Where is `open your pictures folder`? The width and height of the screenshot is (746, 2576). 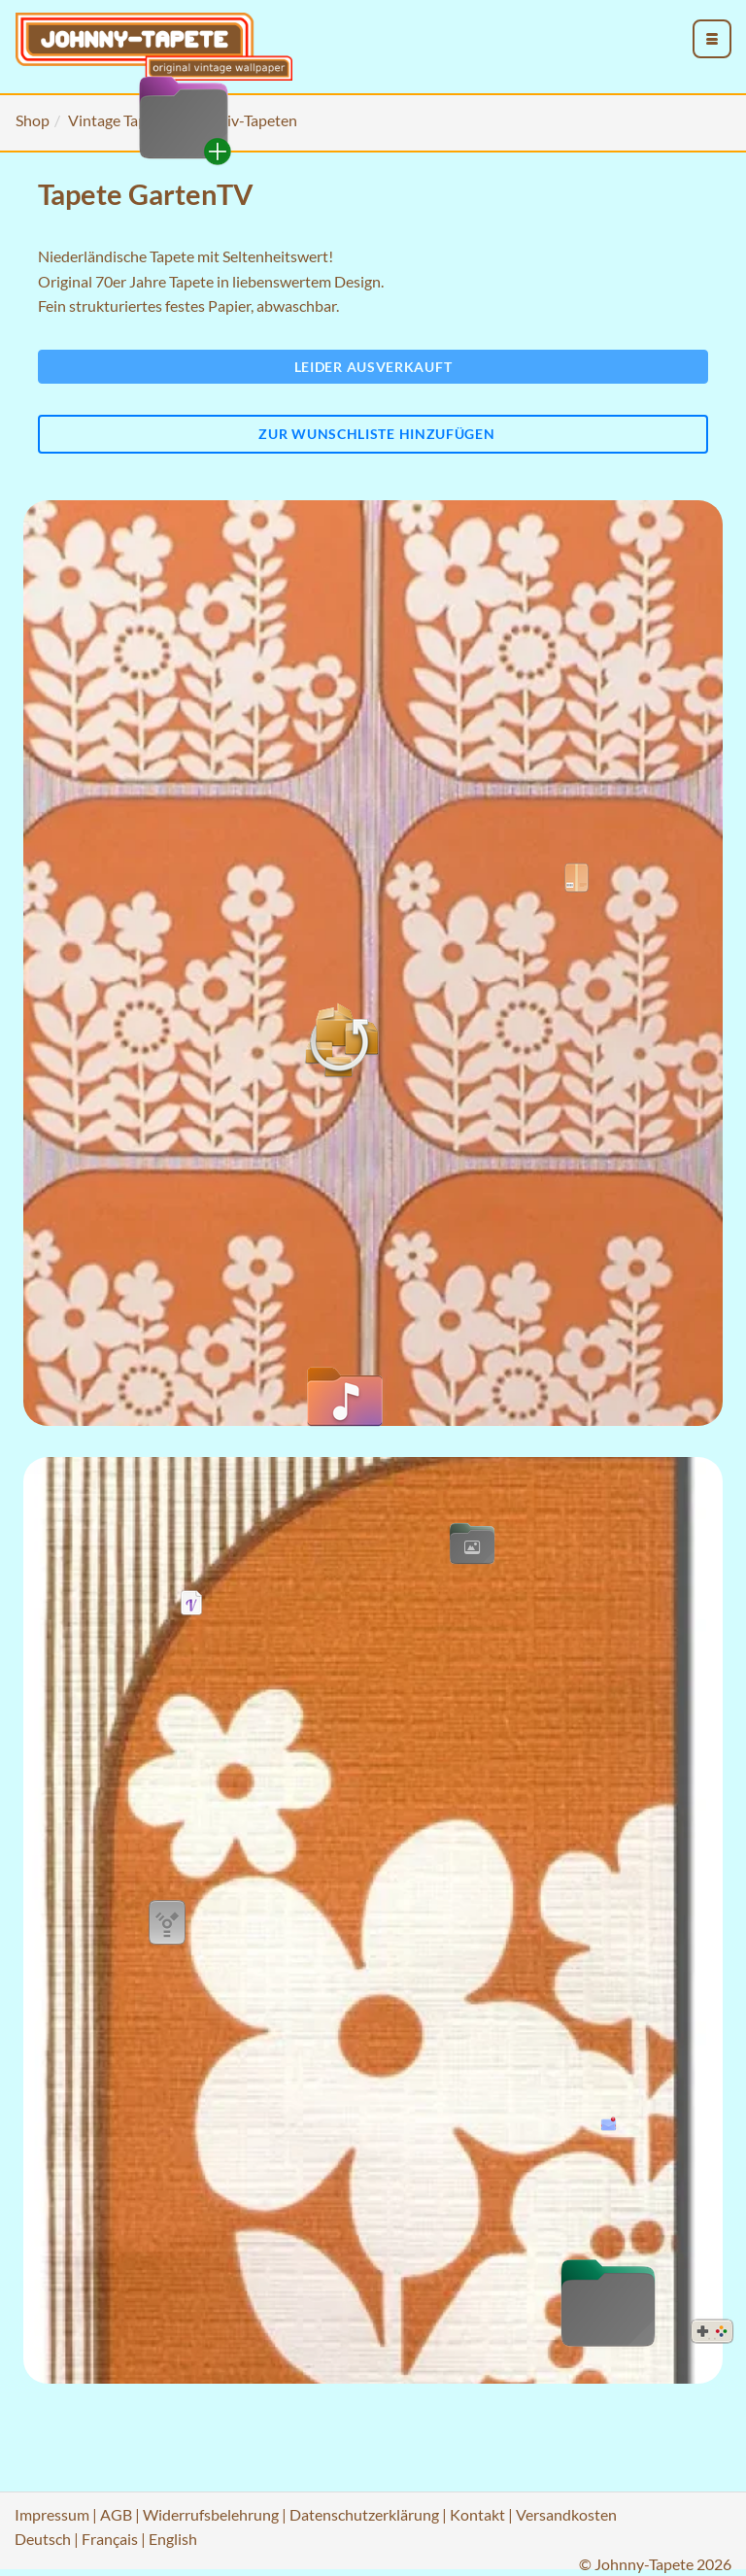 open your pictures folder is located at coordinates (472, 1543).